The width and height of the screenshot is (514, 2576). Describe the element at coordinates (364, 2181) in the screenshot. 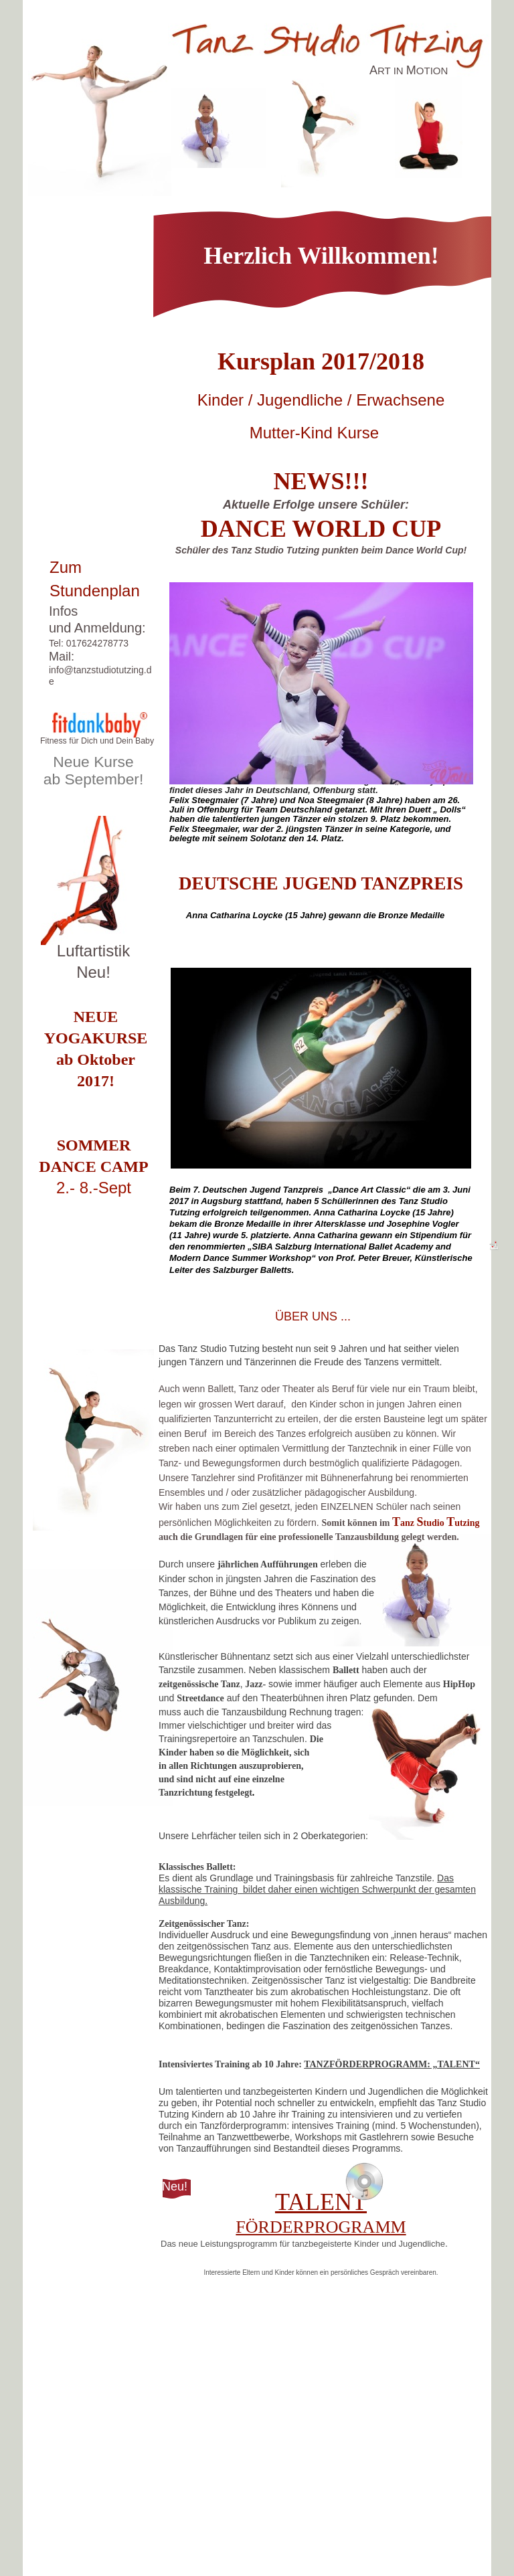

I see `audio CD or music disc detected` at that location.